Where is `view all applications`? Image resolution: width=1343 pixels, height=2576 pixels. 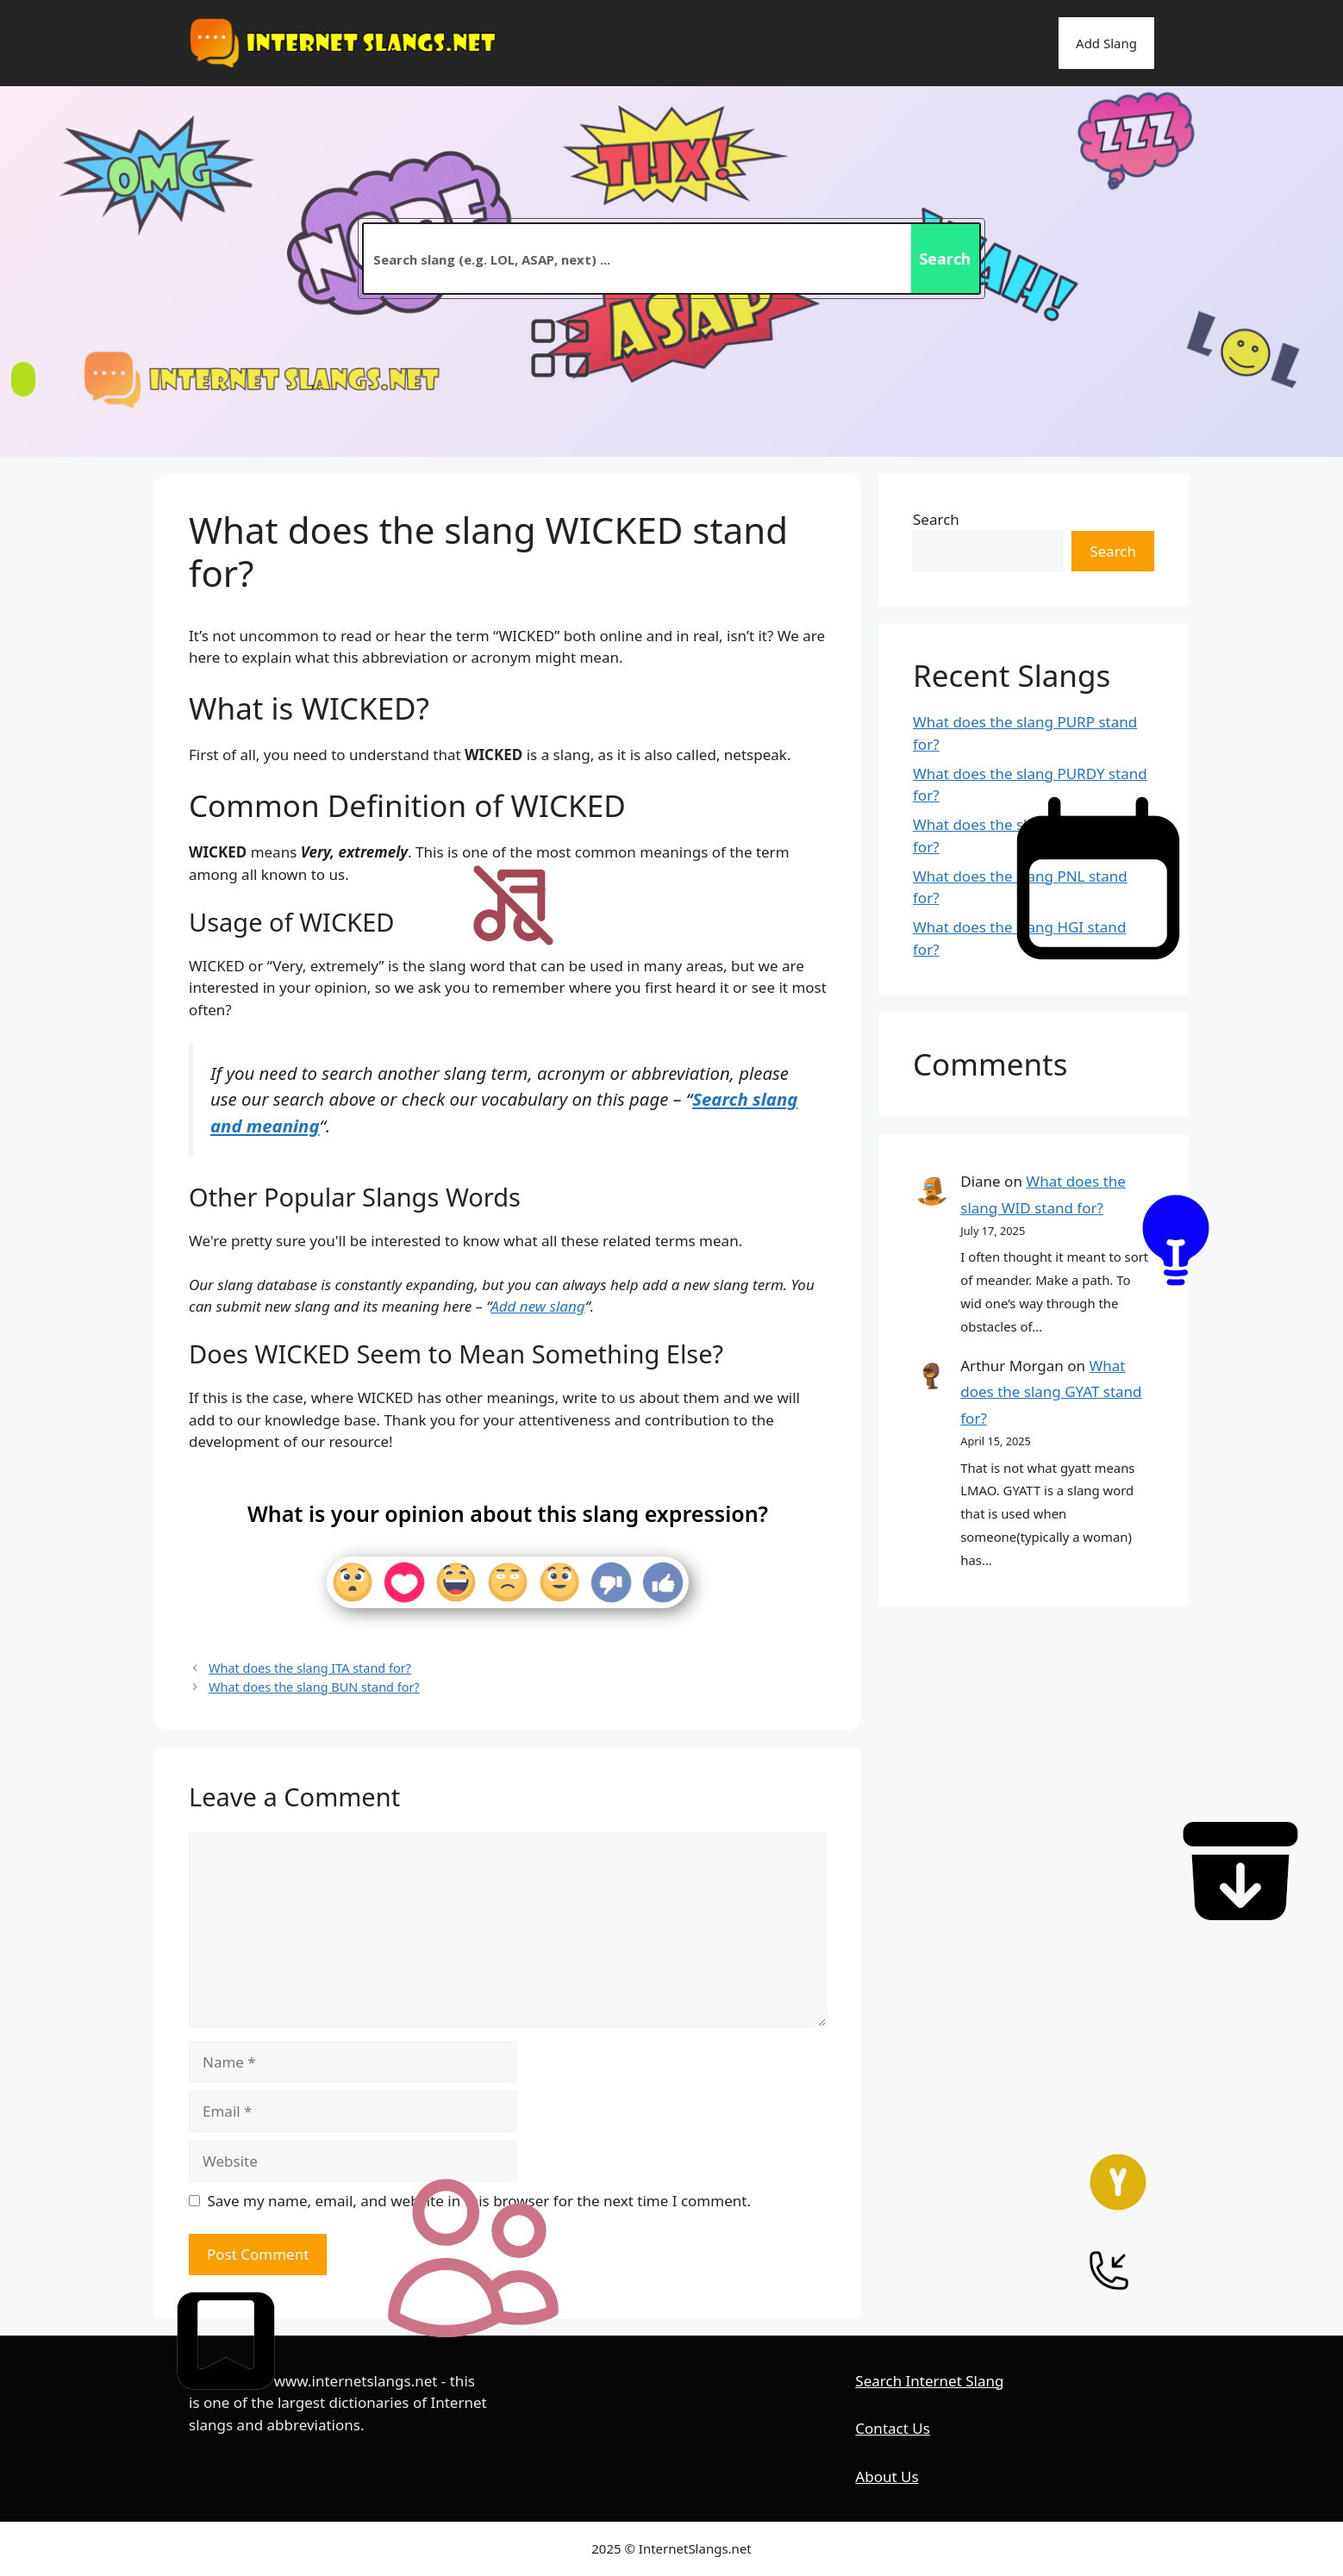
view all applications is located at coordinates (560, 348).